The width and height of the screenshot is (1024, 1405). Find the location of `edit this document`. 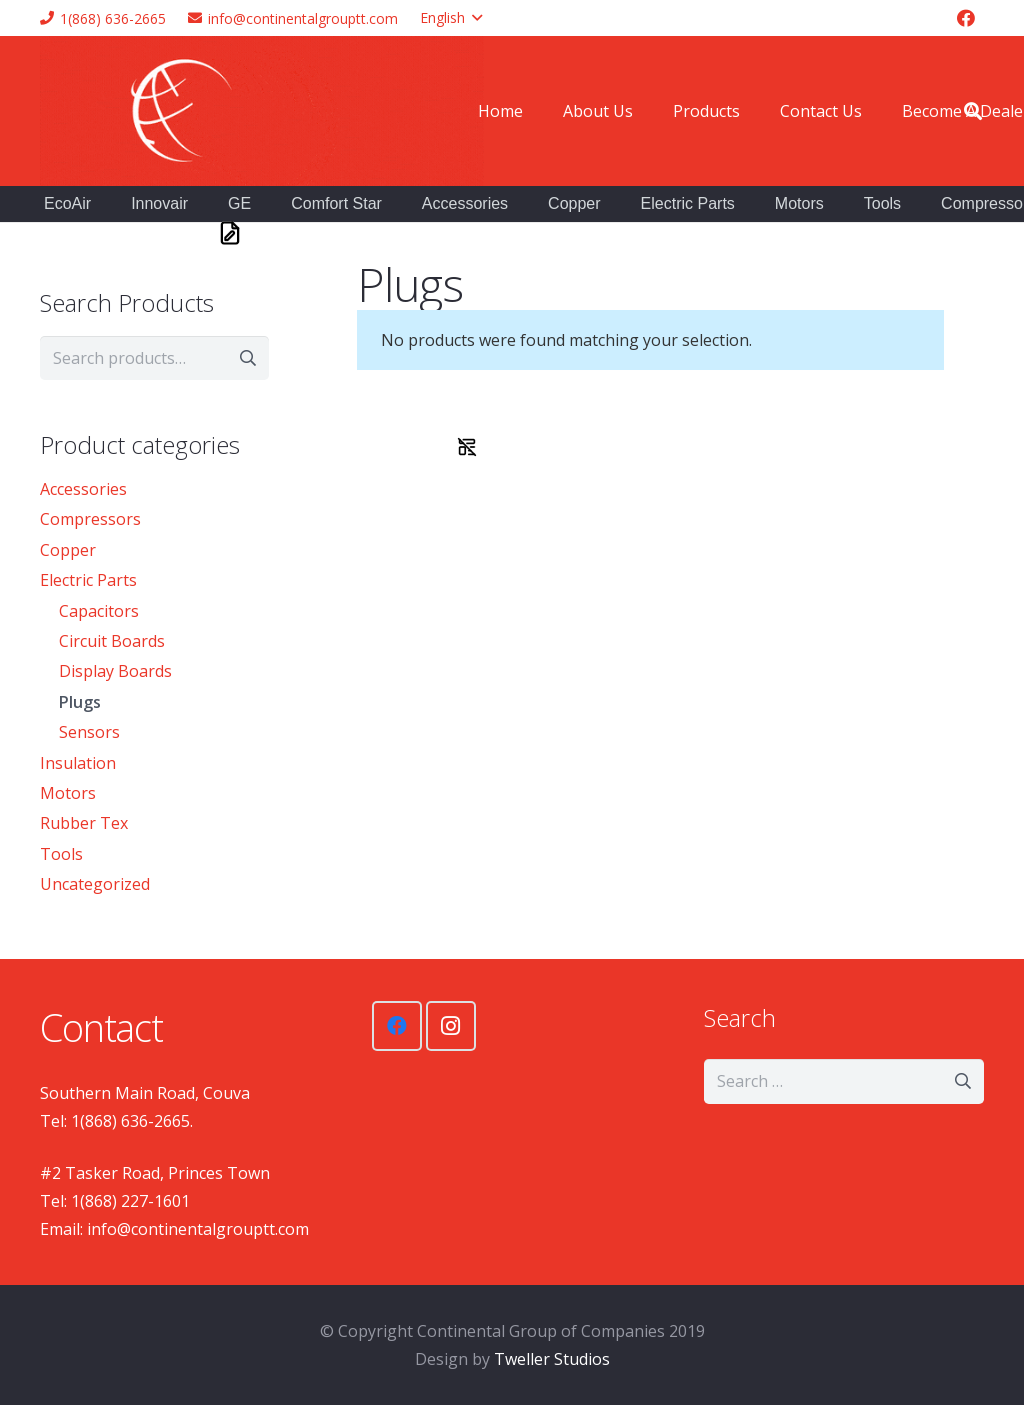

edit this document is located at coordinates (230, 233).